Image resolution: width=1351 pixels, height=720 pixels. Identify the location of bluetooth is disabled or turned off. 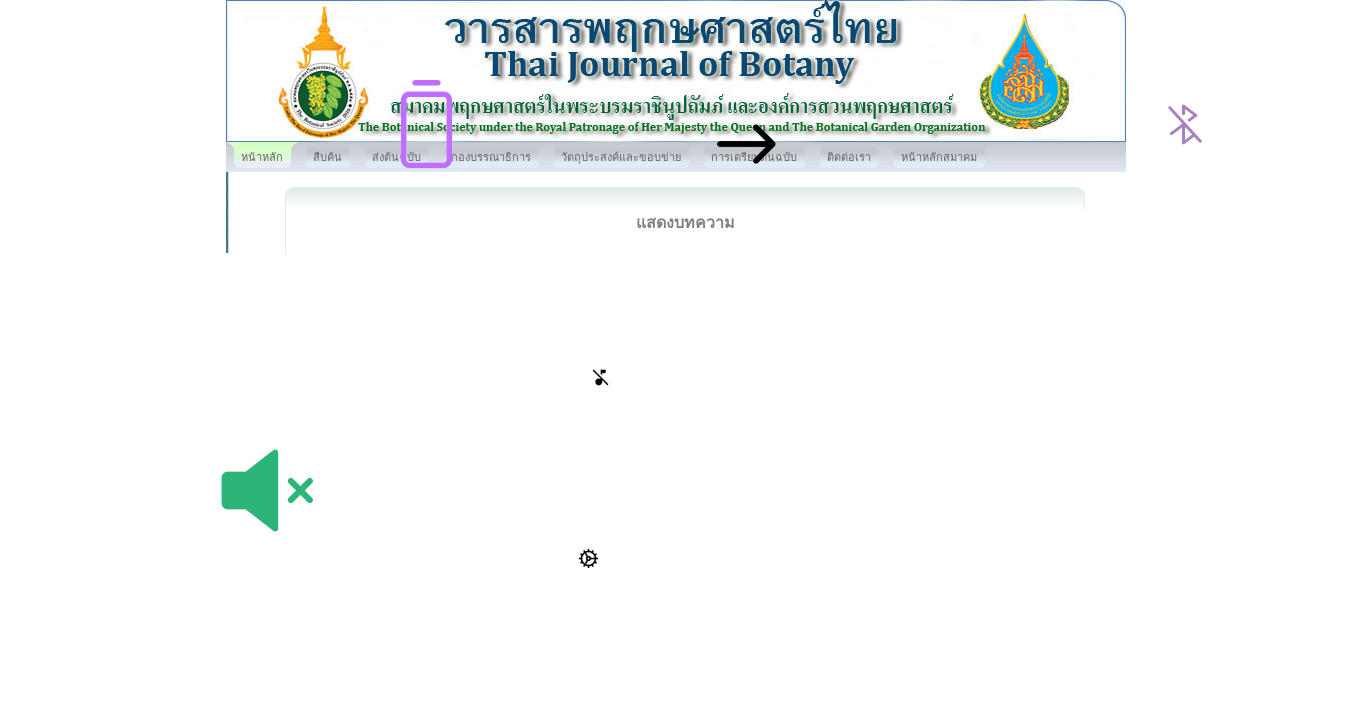
(1183, 124).